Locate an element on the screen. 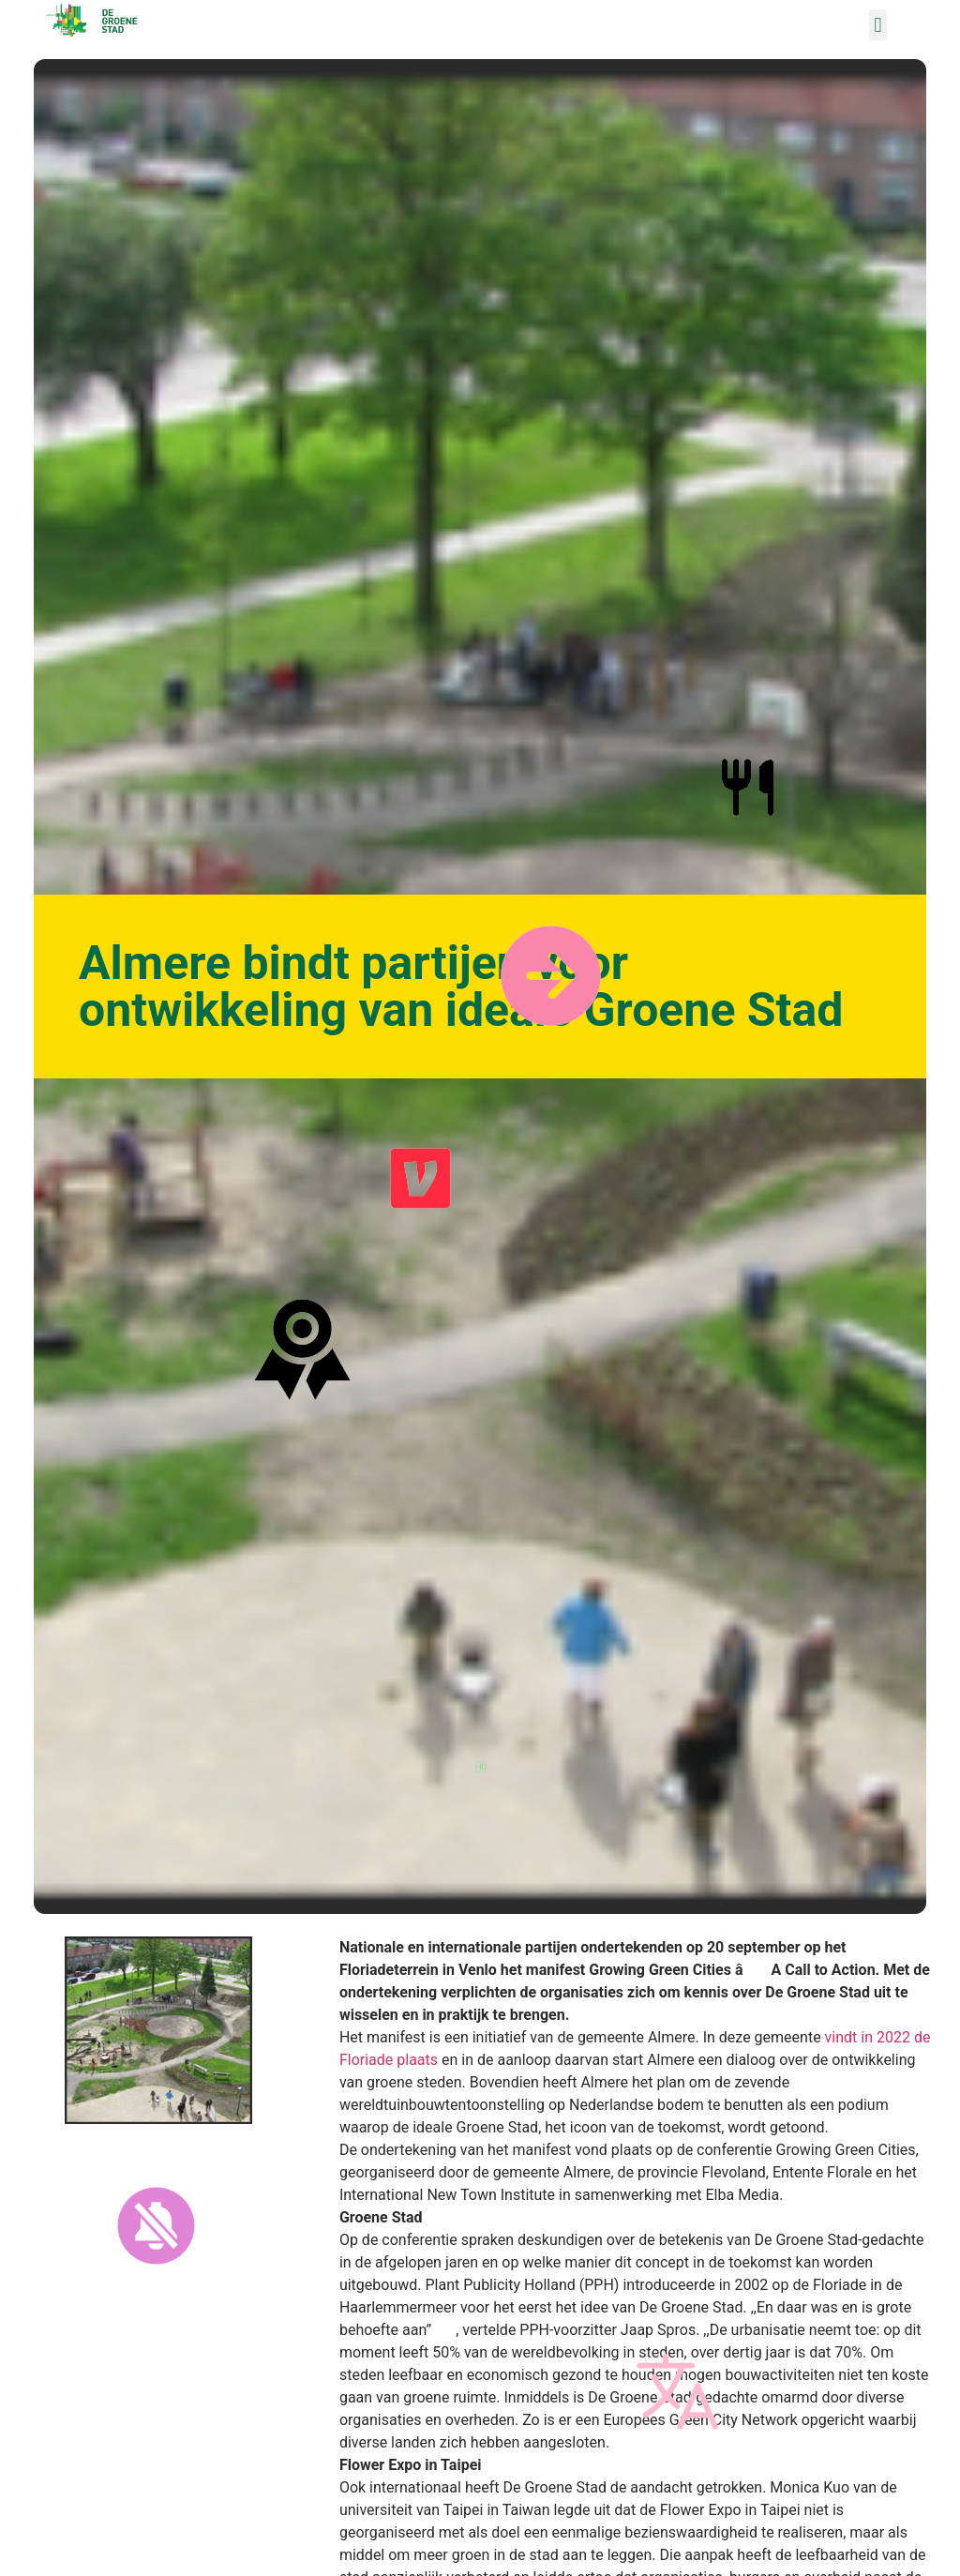 The height and width of the screenshot is (2576, 960). indicates an award or achievement is located at coordinates (302, 1348).